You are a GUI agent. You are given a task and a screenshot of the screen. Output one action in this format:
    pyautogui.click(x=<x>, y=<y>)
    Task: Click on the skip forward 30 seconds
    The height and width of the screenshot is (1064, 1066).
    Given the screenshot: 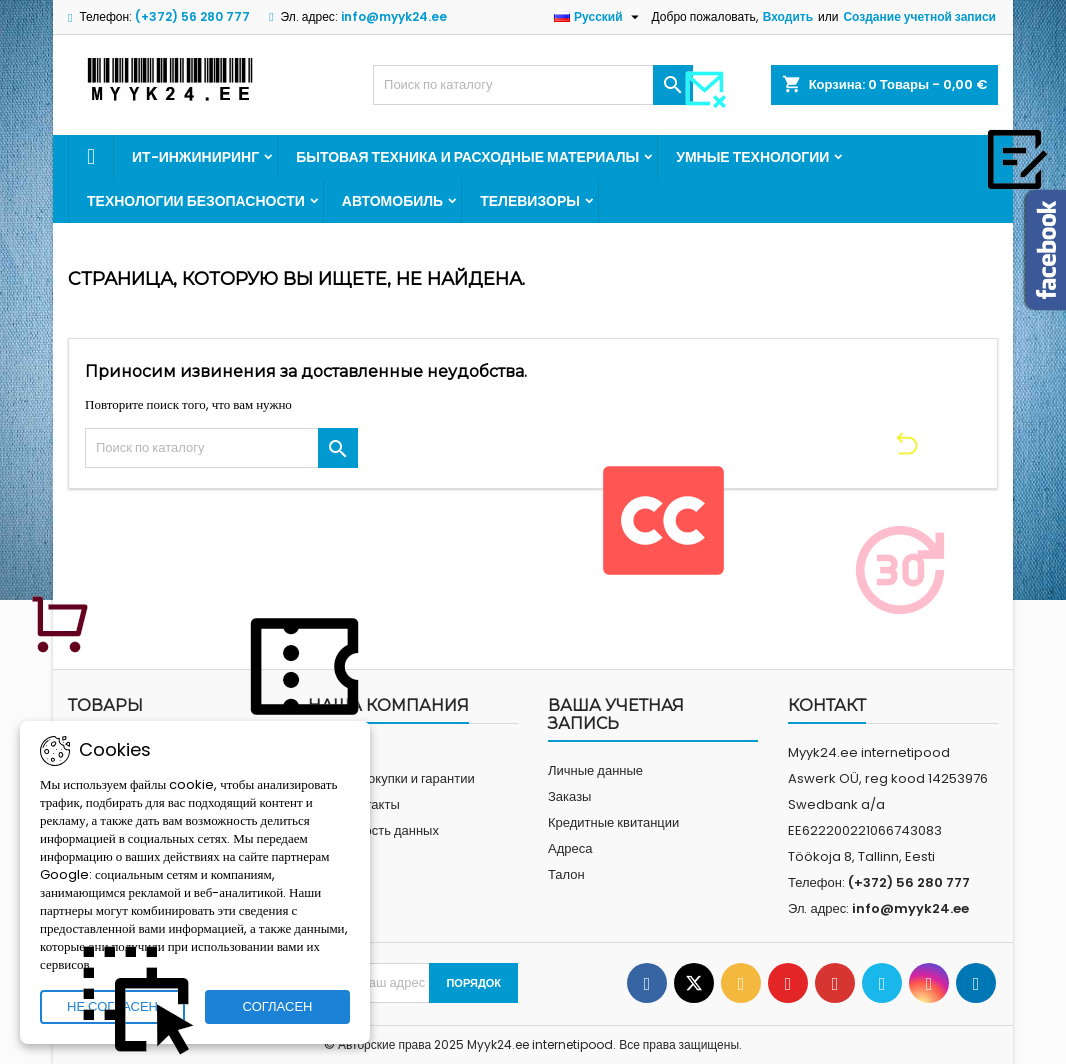 What is the action you would take?
    pyautogui.click(x=900, y=570)
    